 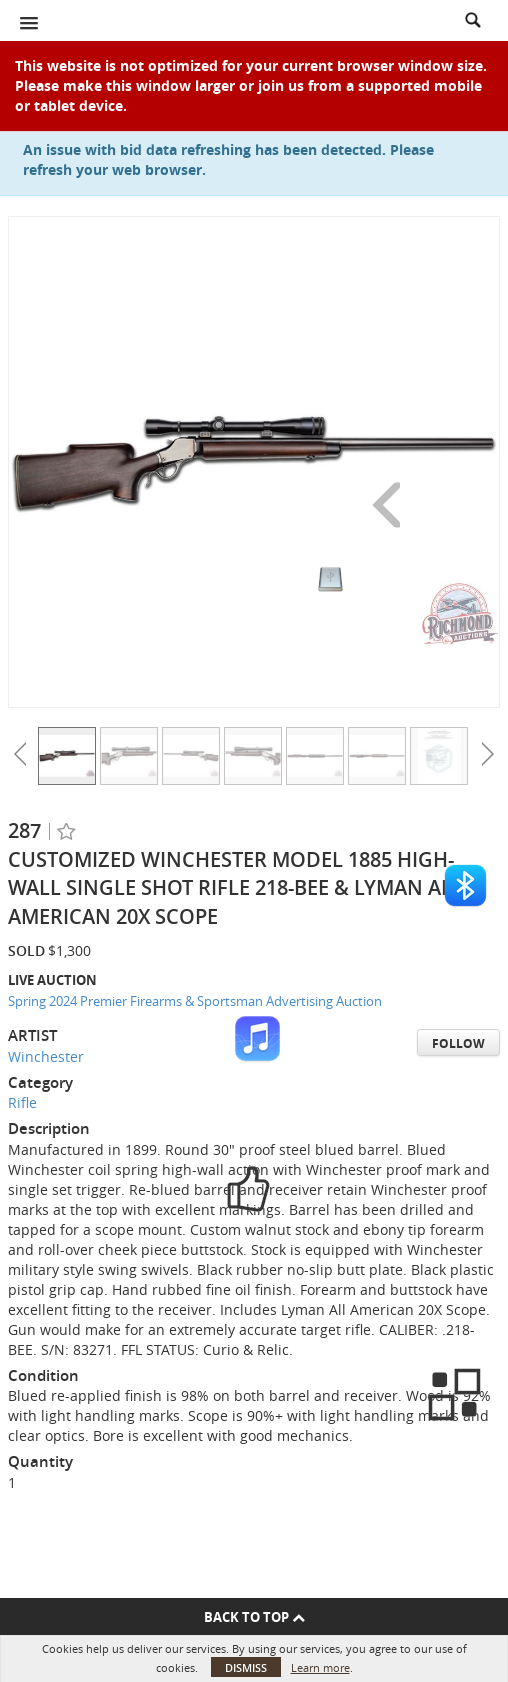 What do you see at coordinates (257, 1038) in the screenshot?
I see `open audacity audio editor` at bounding box center [257, 1038].